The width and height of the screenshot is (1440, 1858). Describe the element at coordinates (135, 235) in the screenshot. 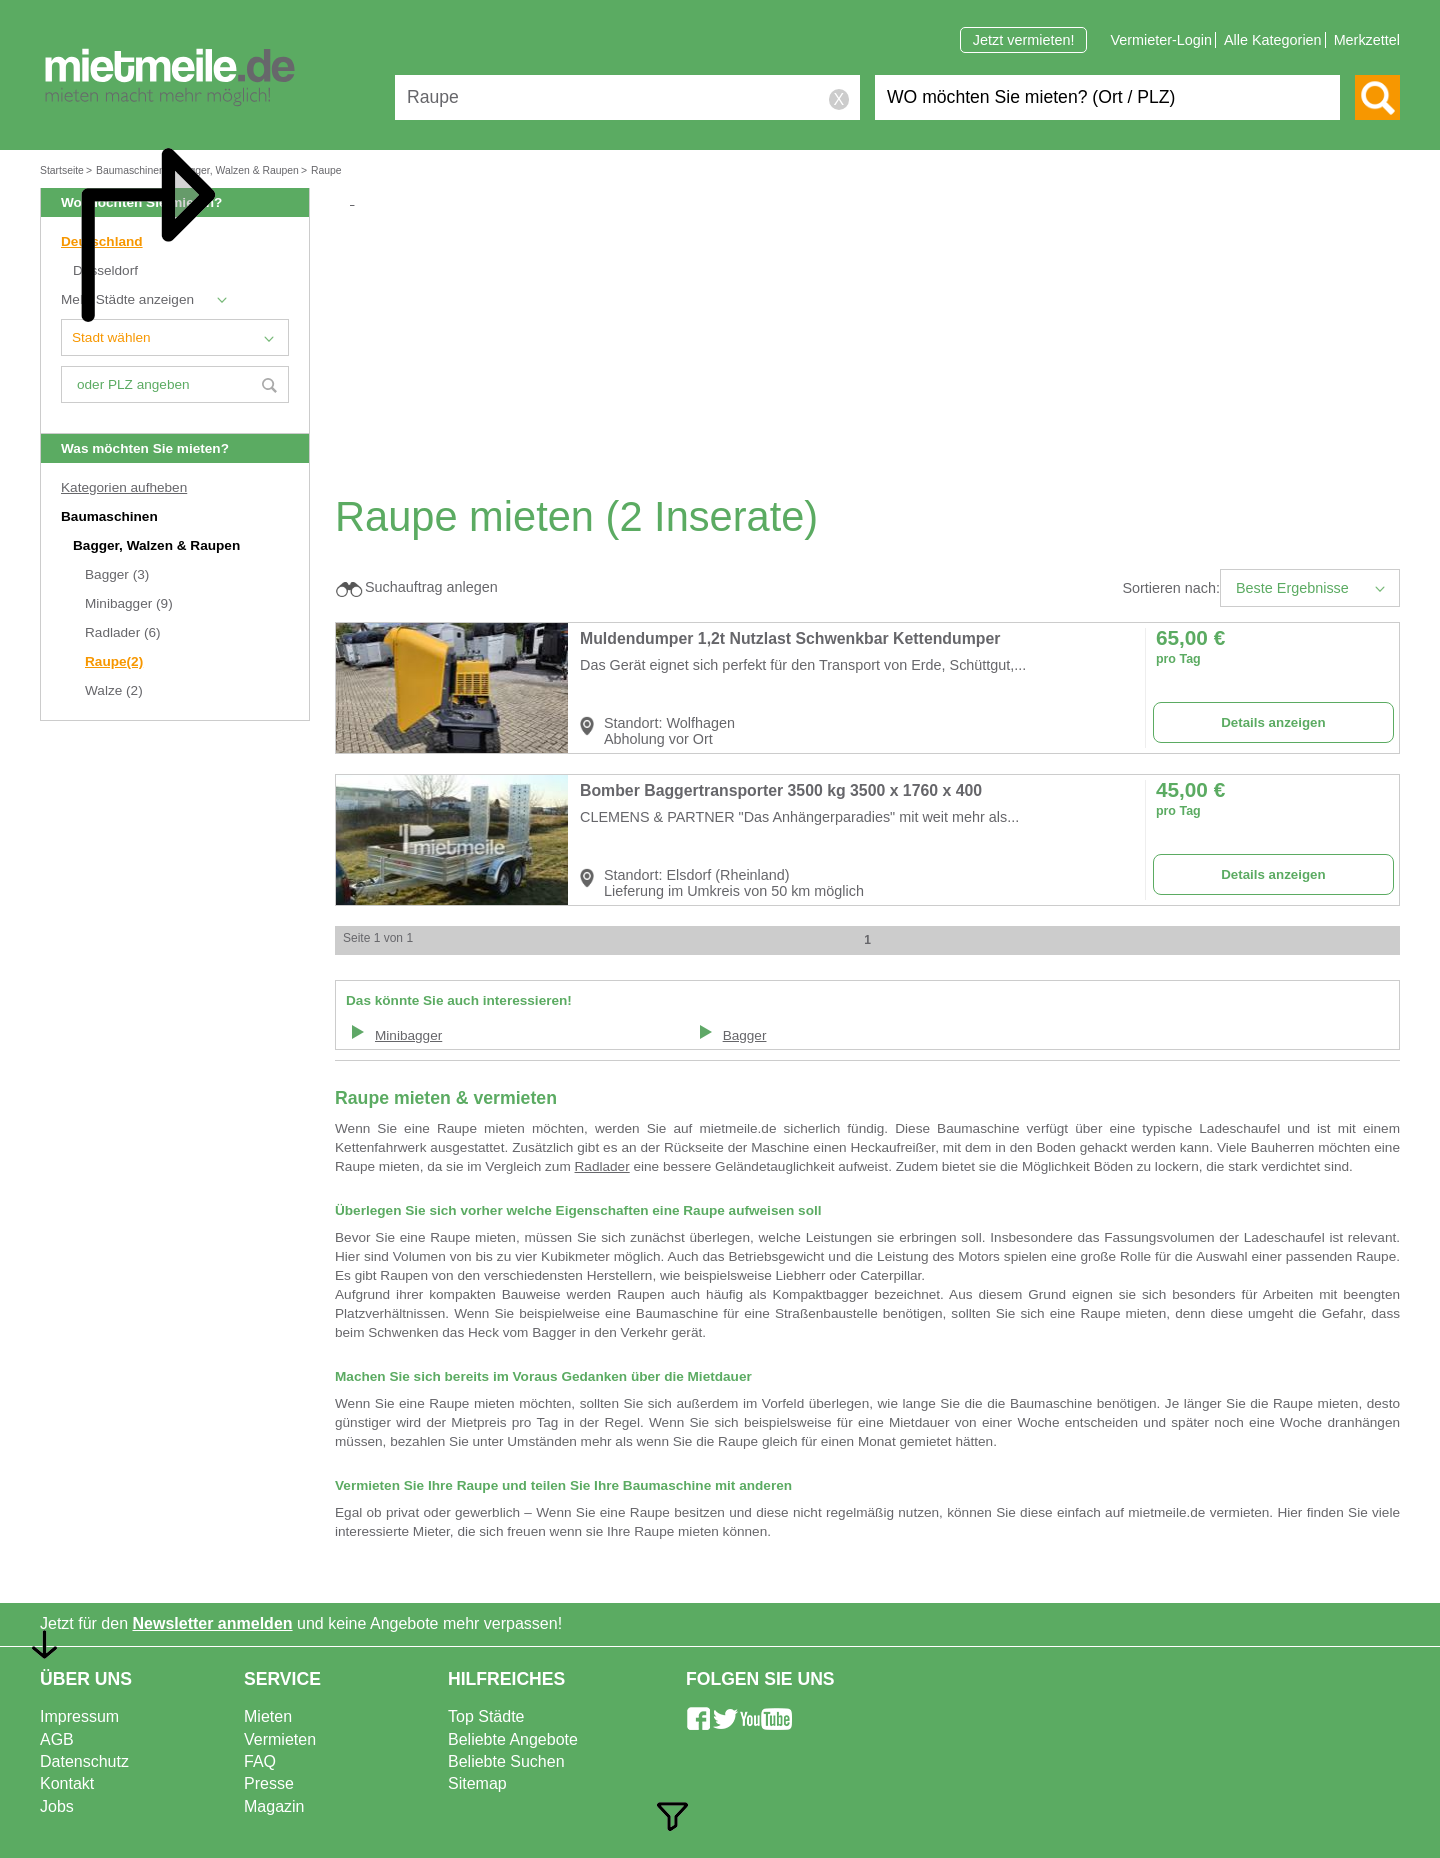

I see `redirect or forward content` at that location.